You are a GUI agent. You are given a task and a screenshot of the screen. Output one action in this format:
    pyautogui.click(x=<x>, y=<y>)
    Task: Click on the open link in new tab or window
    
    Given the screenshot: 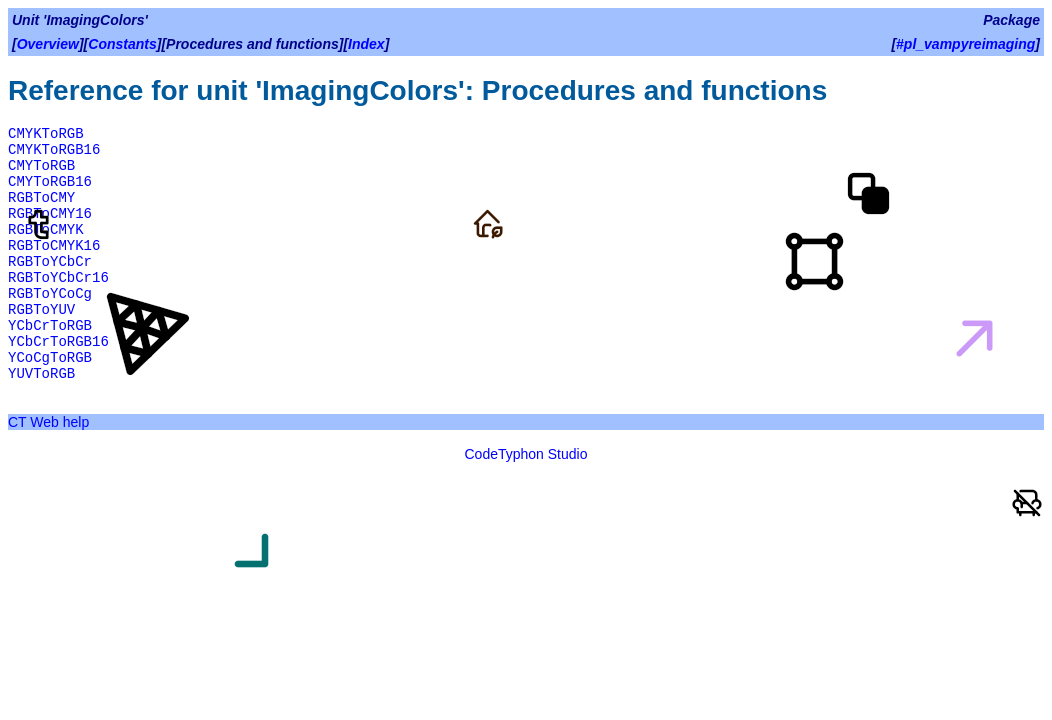 What is the action you would take?
    pyautogui.click(x=974, y=338)
    